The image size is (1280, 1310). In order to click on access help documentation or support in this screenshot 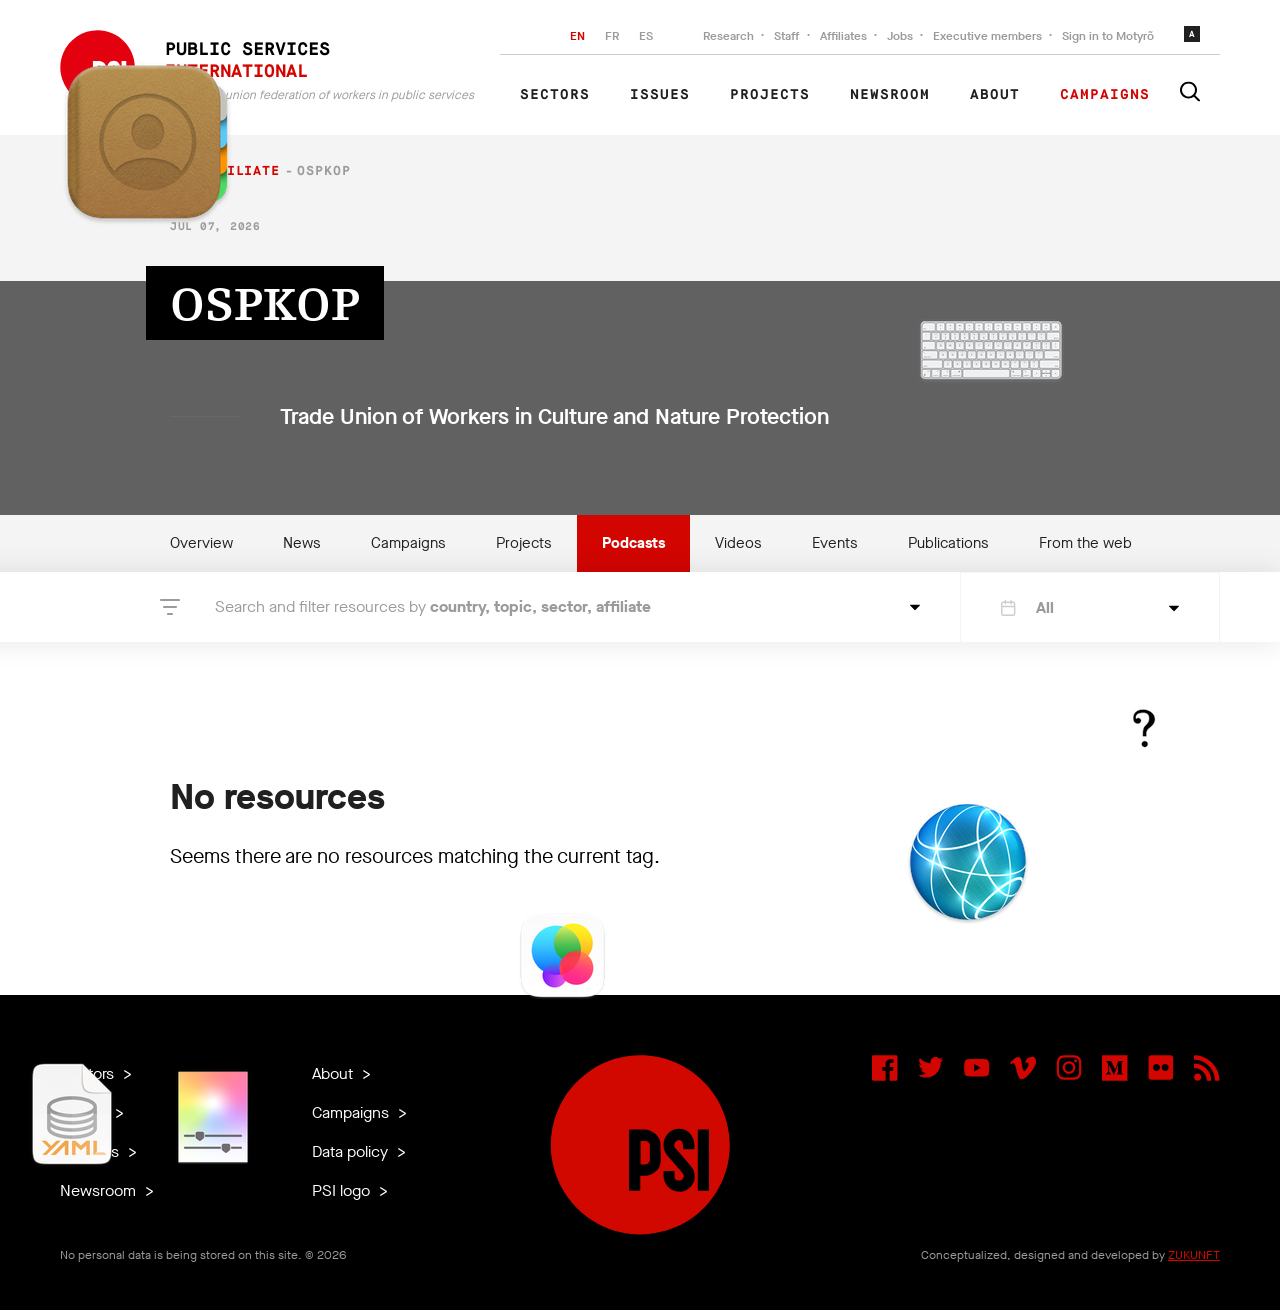, I will do `click(1145, 729)`.